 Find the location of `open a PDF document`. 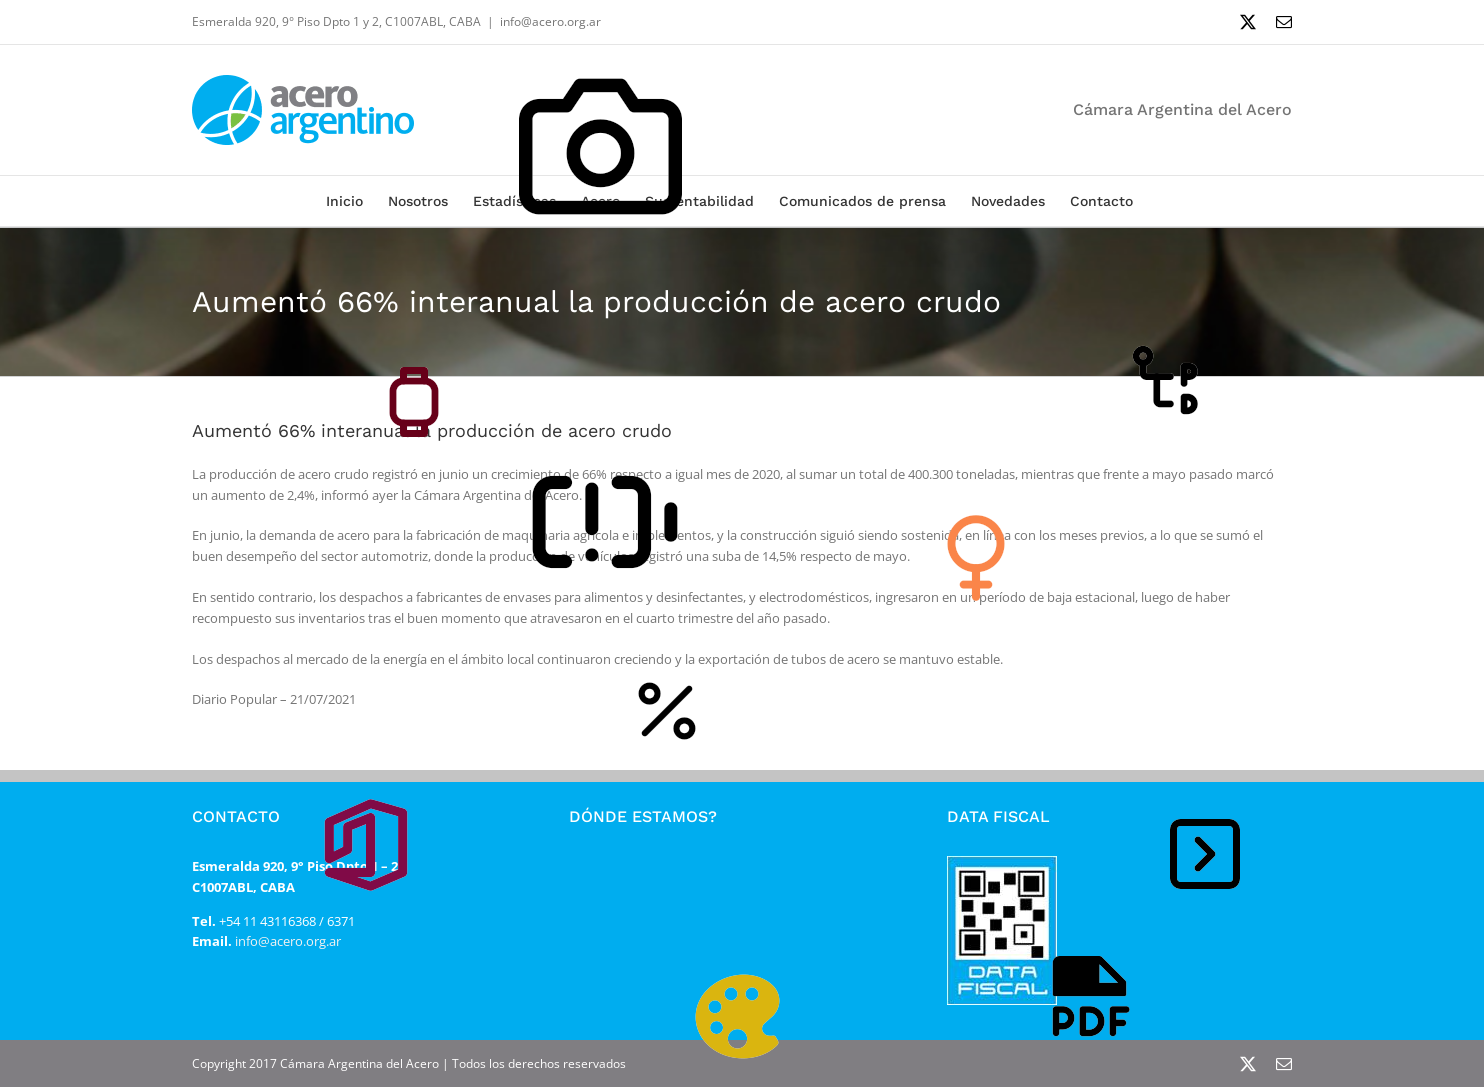

open a PDF document is located at coordinates (1089, 999).